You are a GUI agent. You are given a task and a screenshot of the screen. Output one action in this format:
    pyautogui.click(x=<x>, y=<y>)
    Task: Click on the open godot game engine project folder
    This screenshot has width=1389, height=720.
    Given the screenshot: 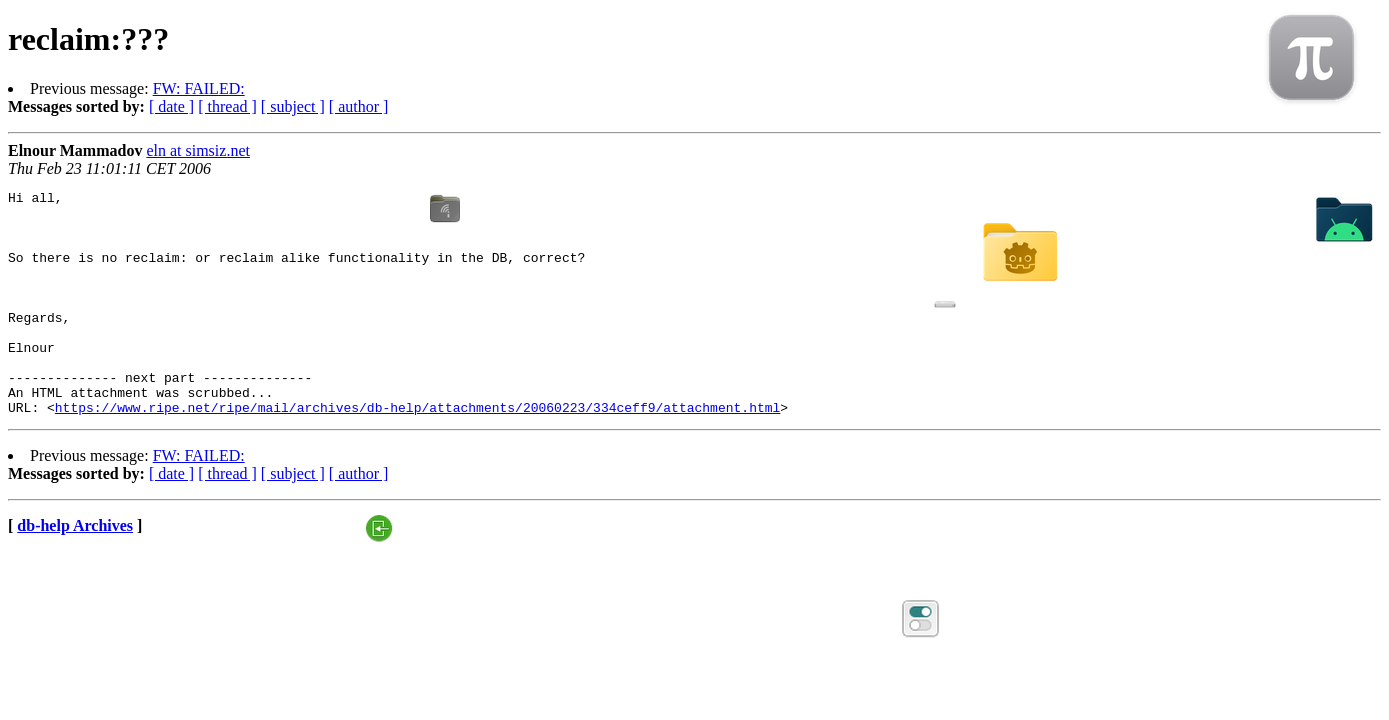 What is the action you would take?
    pyautogui.click(x=1020, y=254)
    